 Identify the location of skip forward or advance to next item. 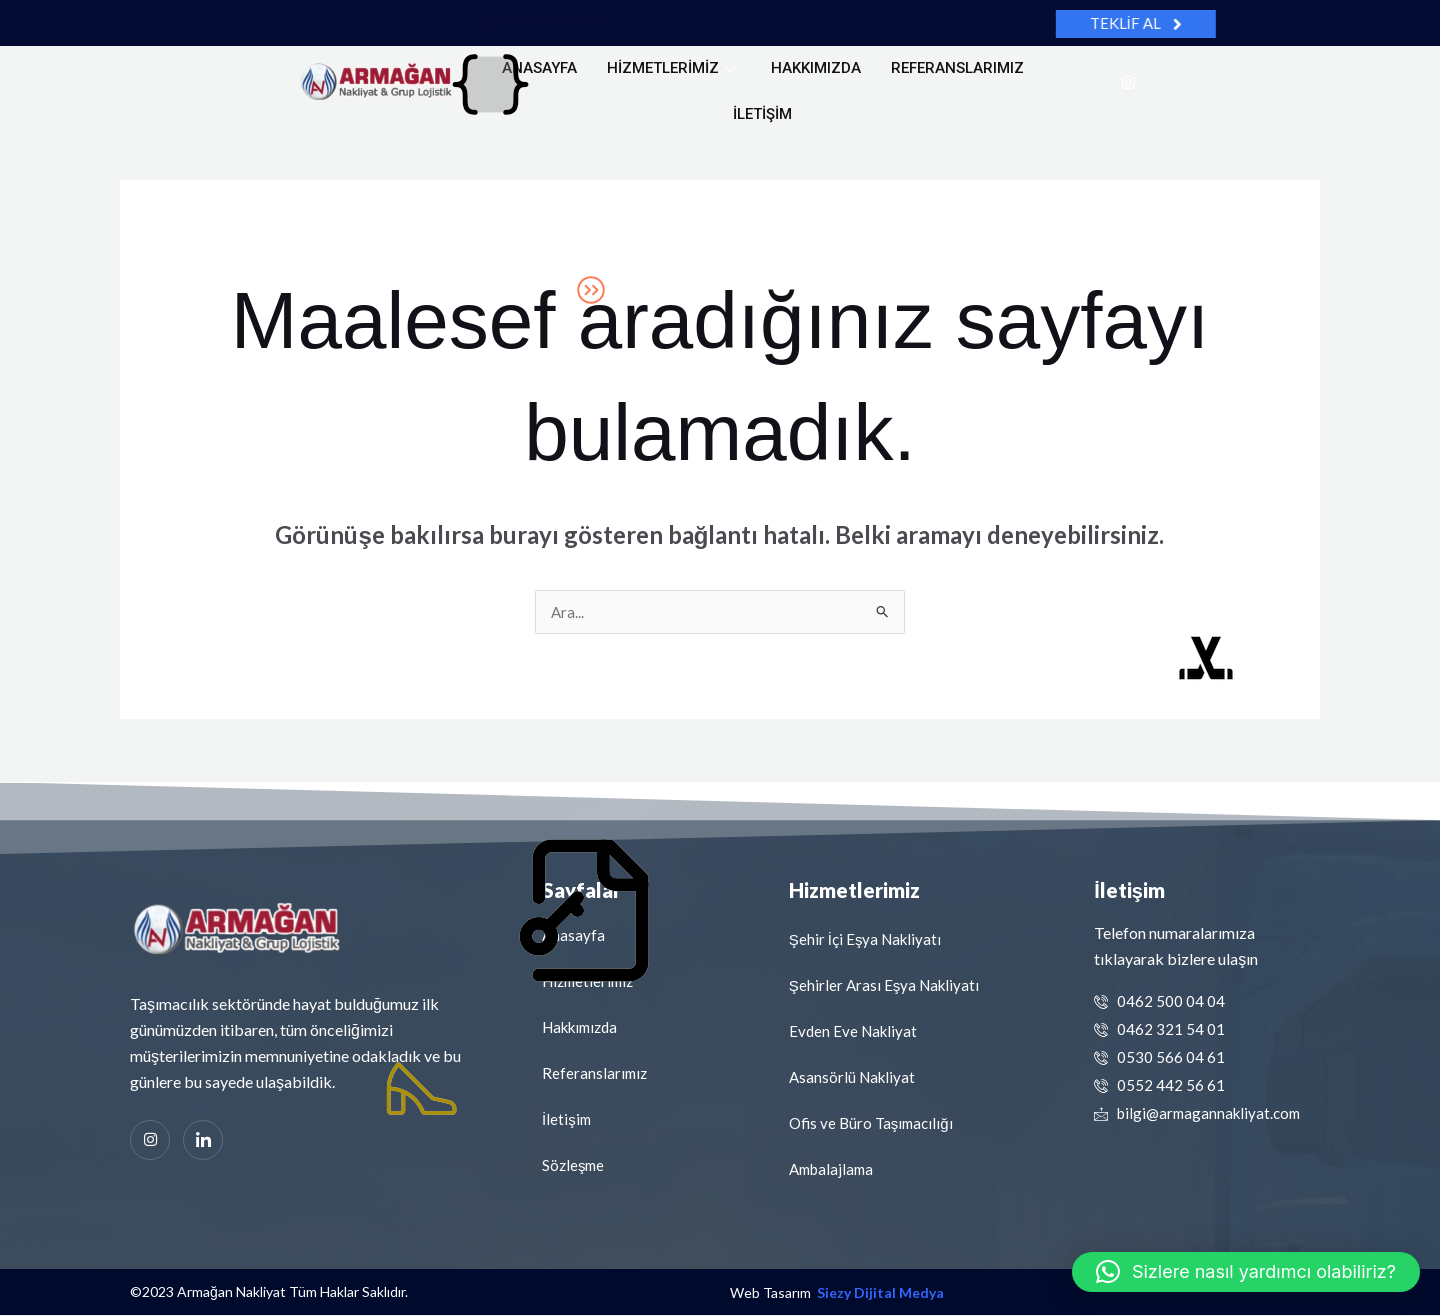
(591, 290).